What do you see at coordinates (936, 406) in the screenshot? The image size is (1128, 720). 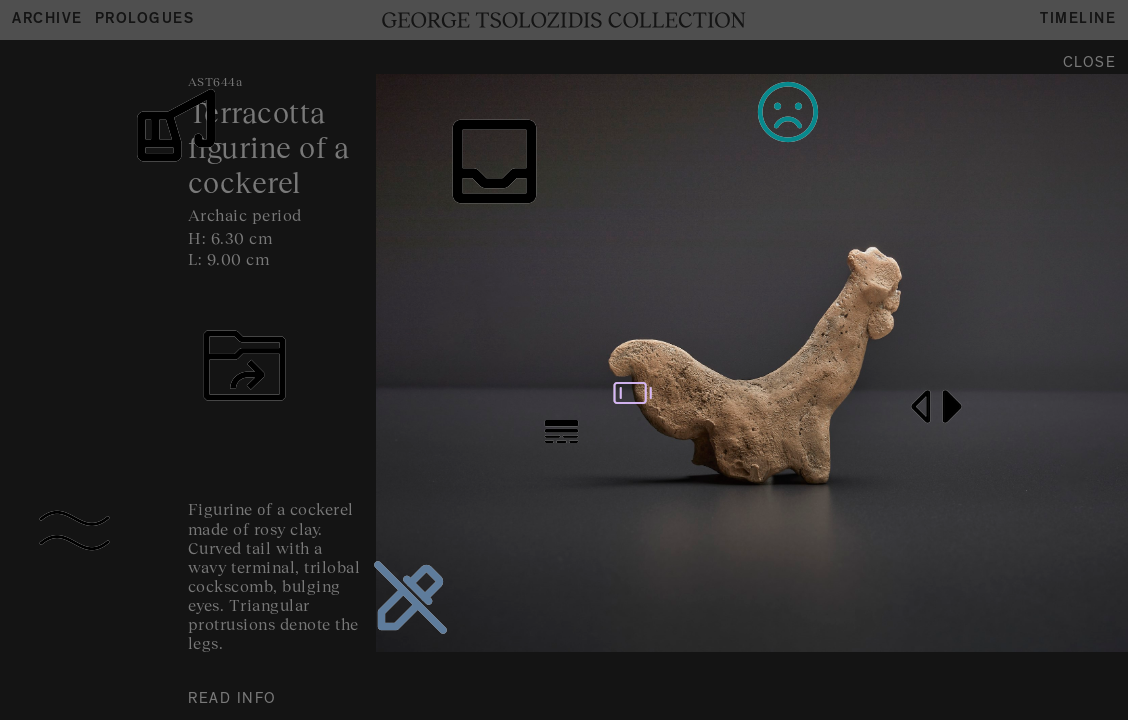 I see `switch to the left panel or view` at bounding box center [936, 406].